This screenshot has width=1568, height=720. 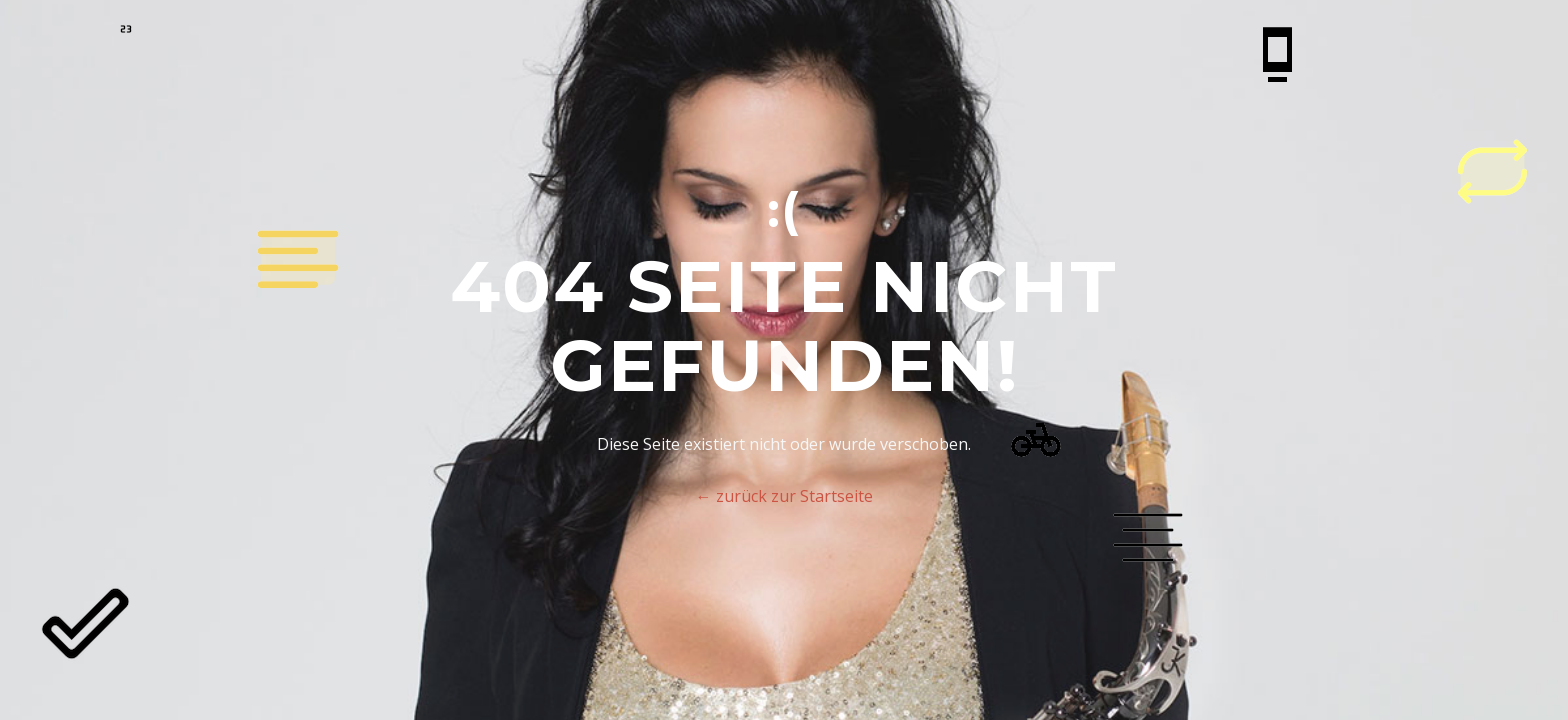 I want to click on dock your device to a charging station, so click(x=1277, y=54).